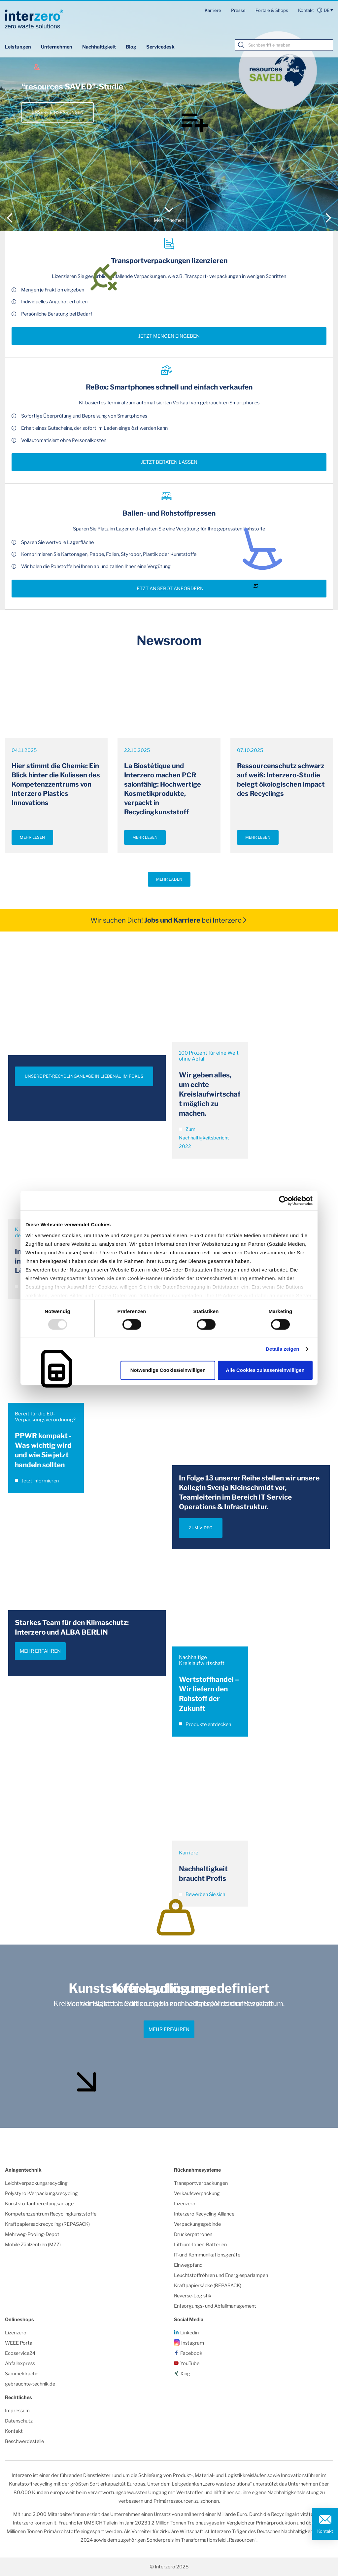 This screenshot has height=2576, width=338. What do you see at coordinates (56, 1369) in the screenshot?
I see `manage SIM card settings` at bounding box center [56, 1369].